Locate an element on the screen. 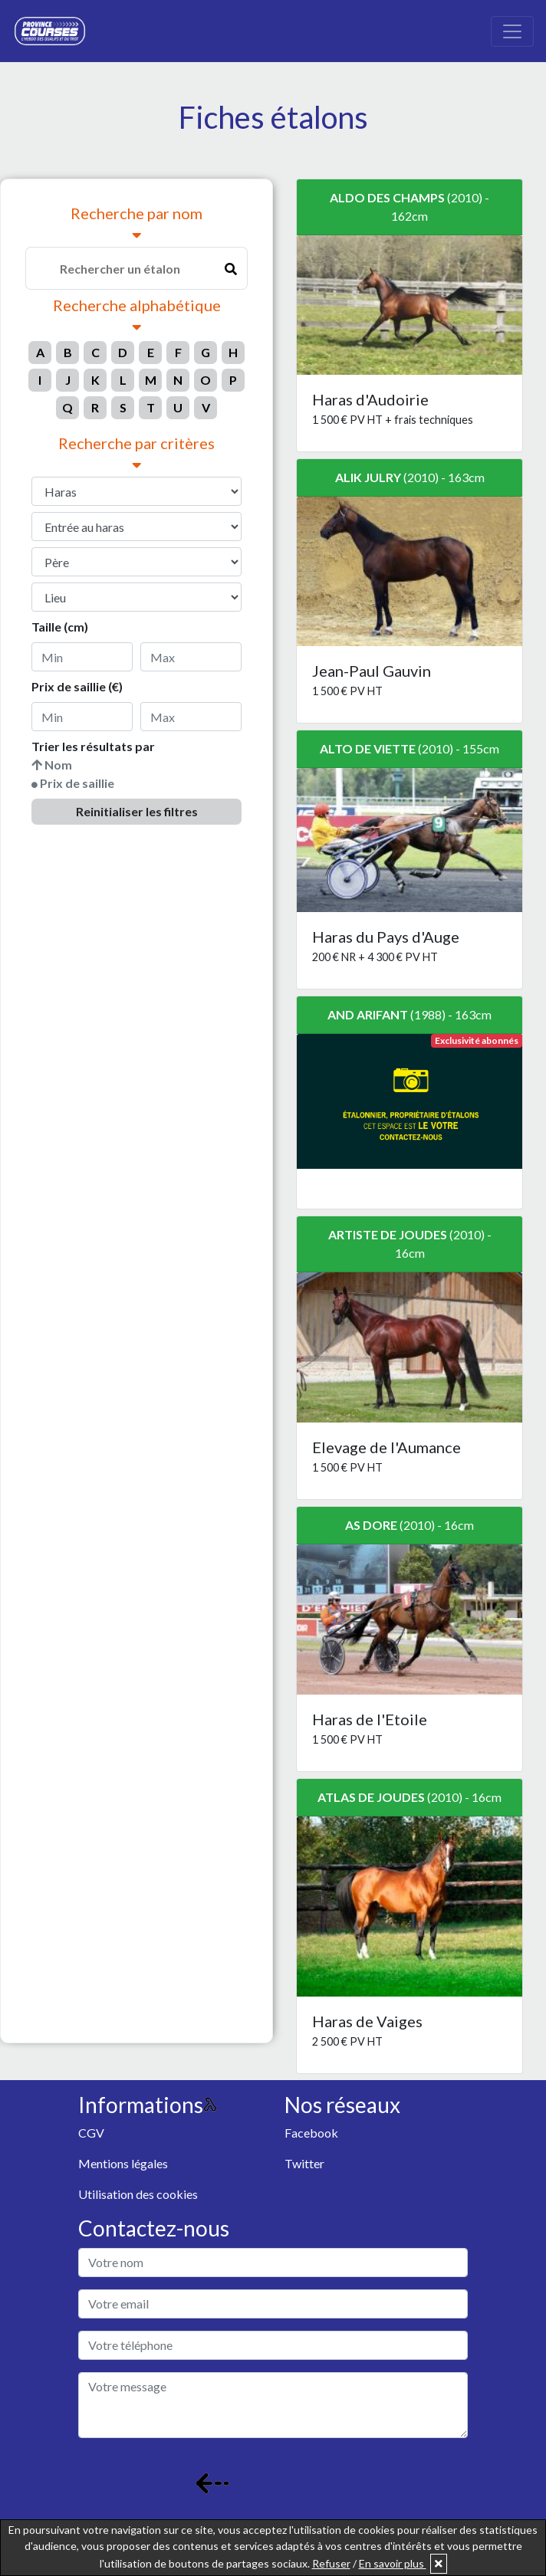 This screenshot has height=2576, width=546. go back to previous step is located at coordinates (212, 2483).